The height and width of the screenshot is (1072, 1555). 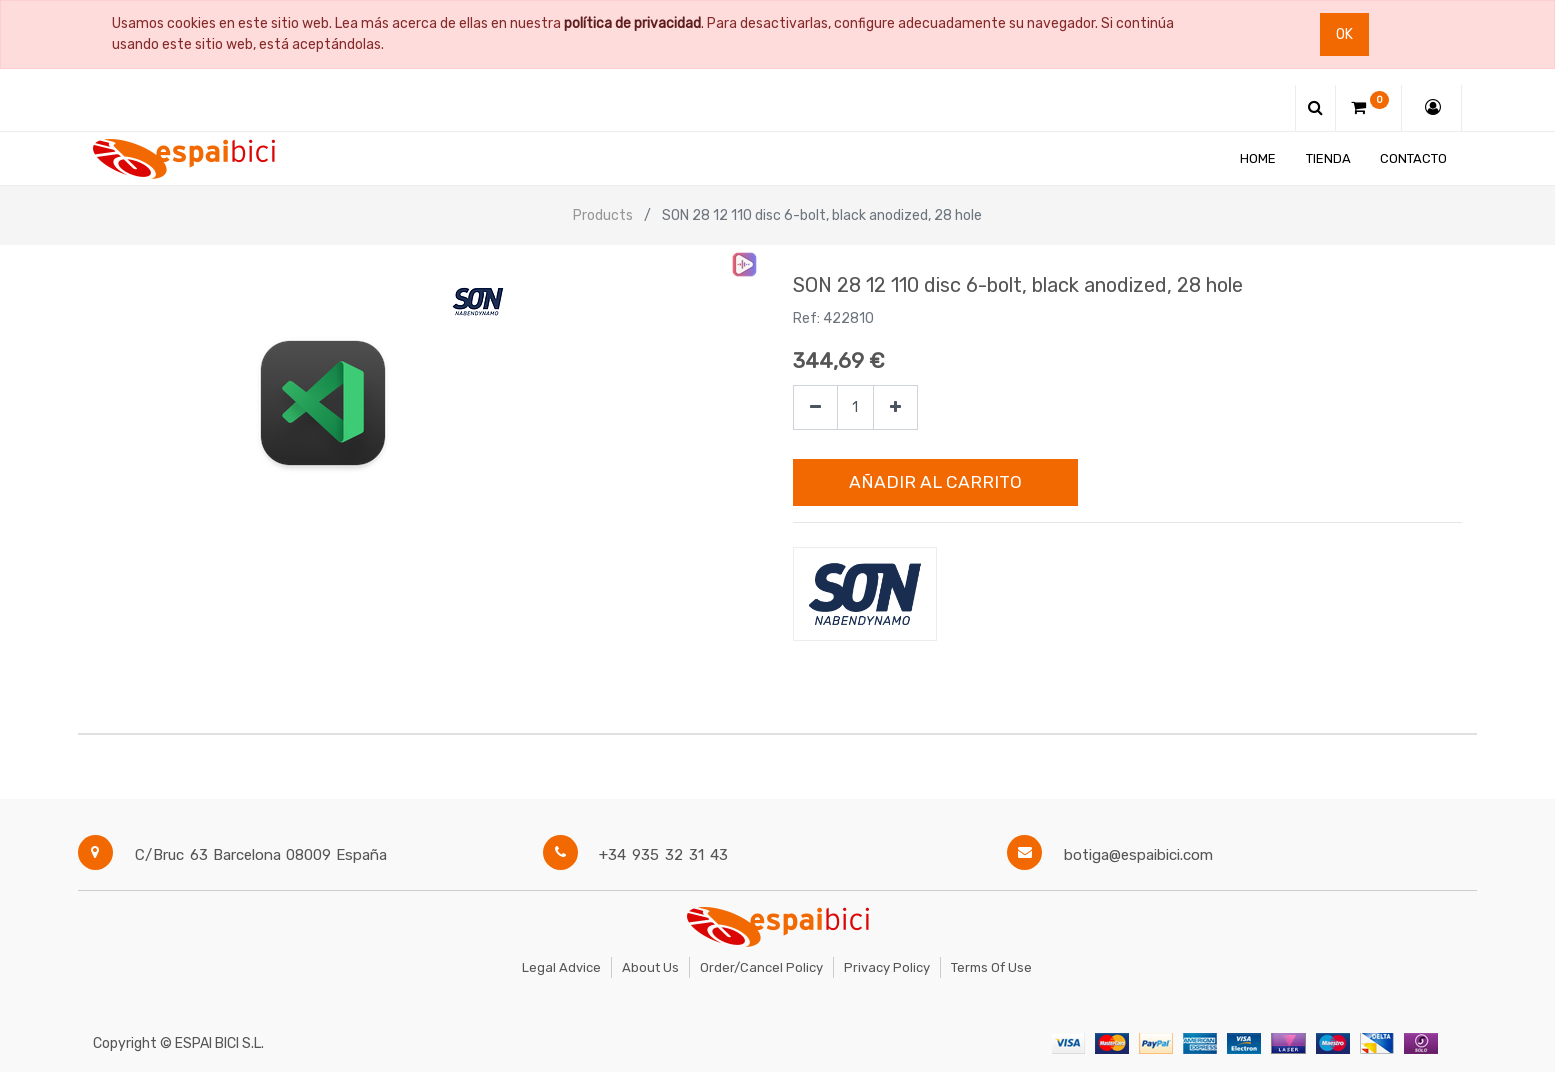 What do you see at coordinates (744, 264) in the screenshot?
I see `open decibels audio player app` at bounding box center [744, 264].